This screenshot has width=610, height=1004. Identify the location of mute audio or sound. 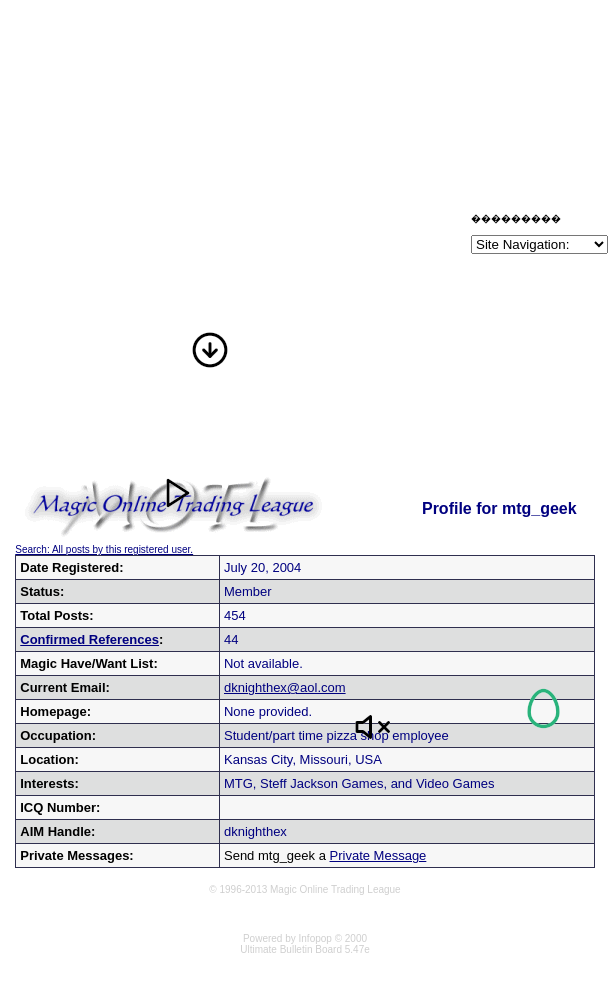
(372, 727).